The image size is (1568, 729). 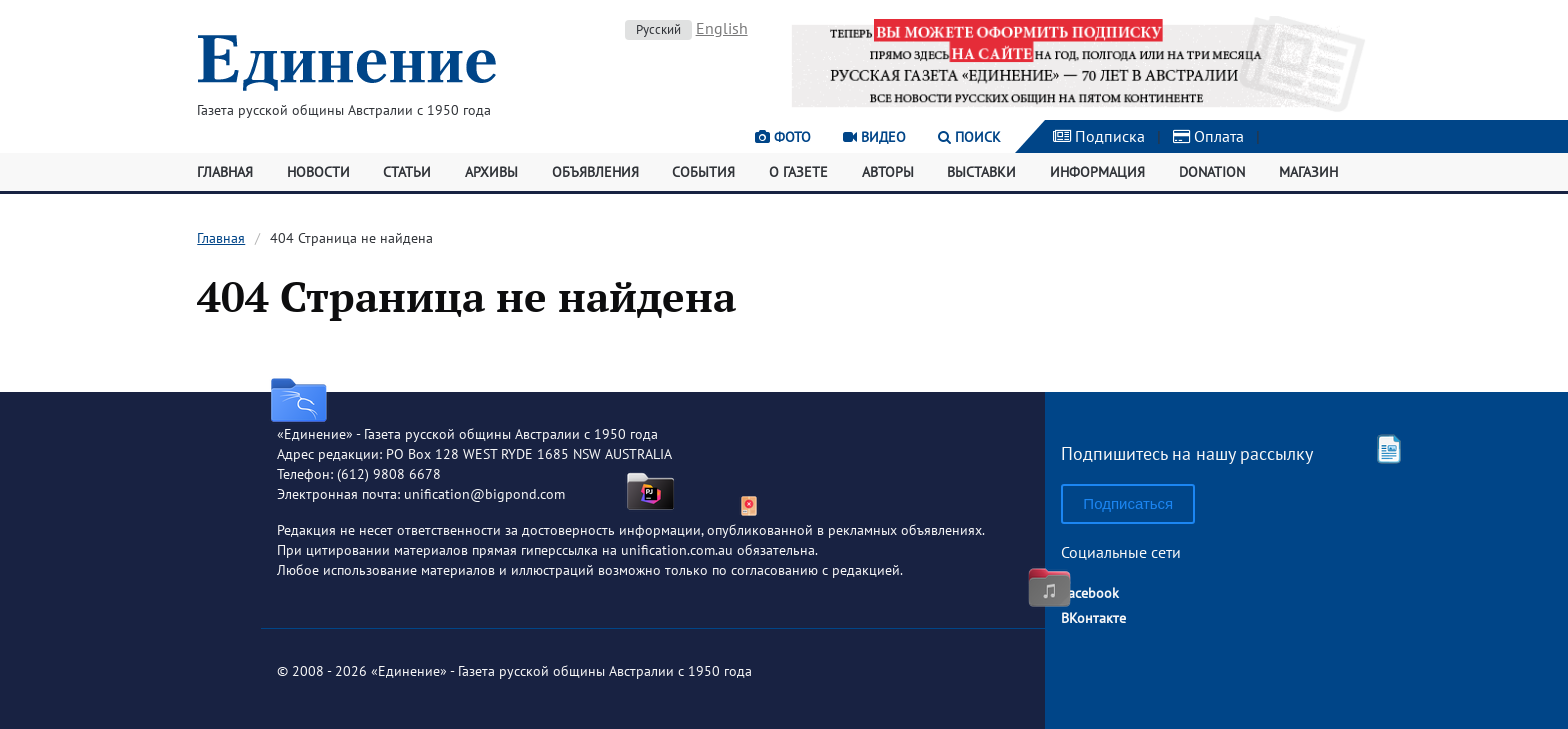 What do you see at coordinates (1049, 587) in the screenshot?
I see `open your music folder` at bounding box center [1049, 587].